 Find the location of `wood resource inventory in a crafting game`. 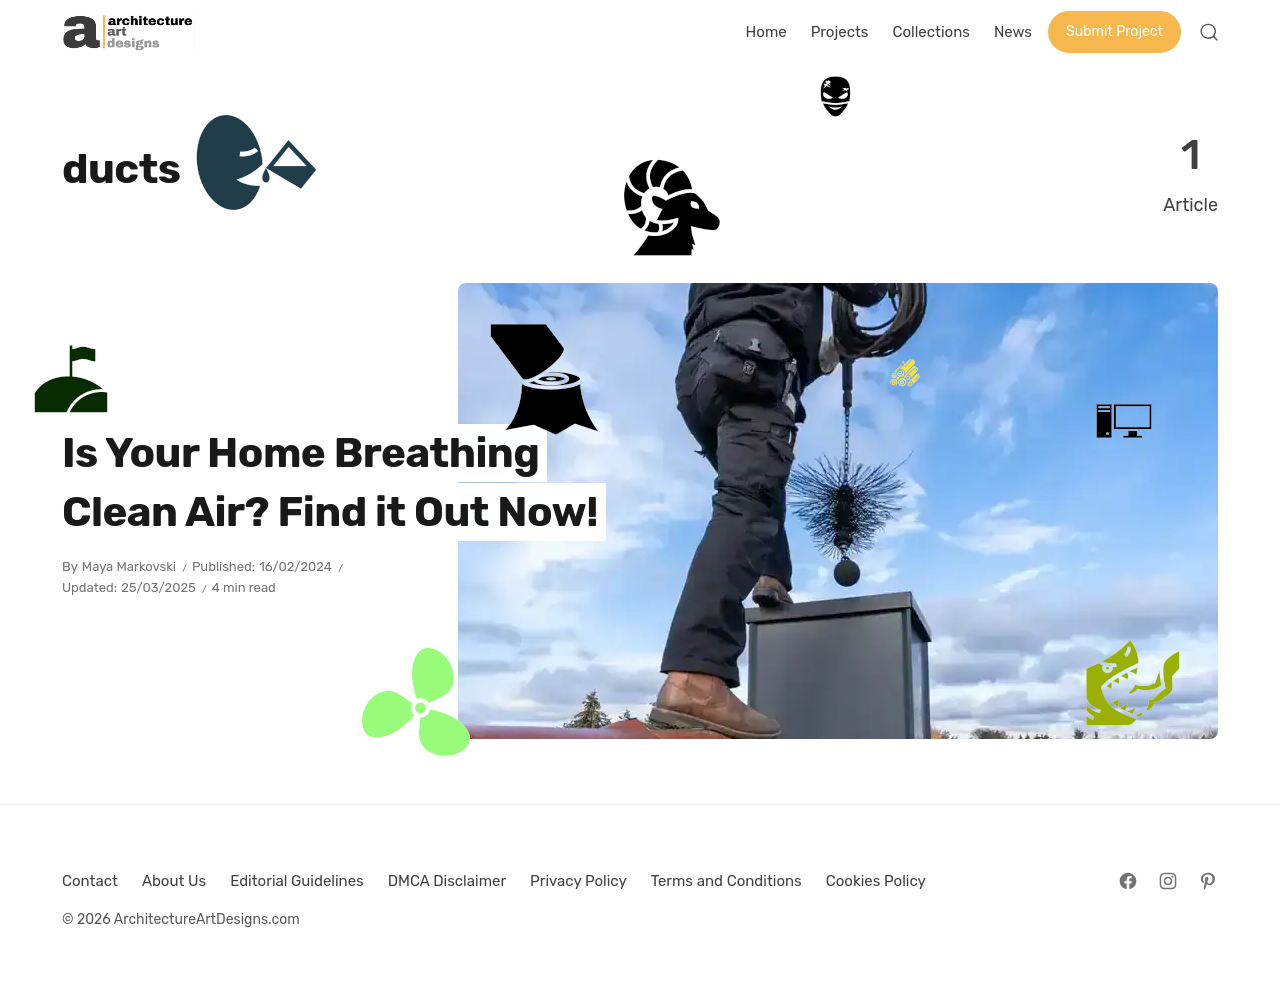

wood resource inventory in a crafting game is located at coordinates (905, 372).